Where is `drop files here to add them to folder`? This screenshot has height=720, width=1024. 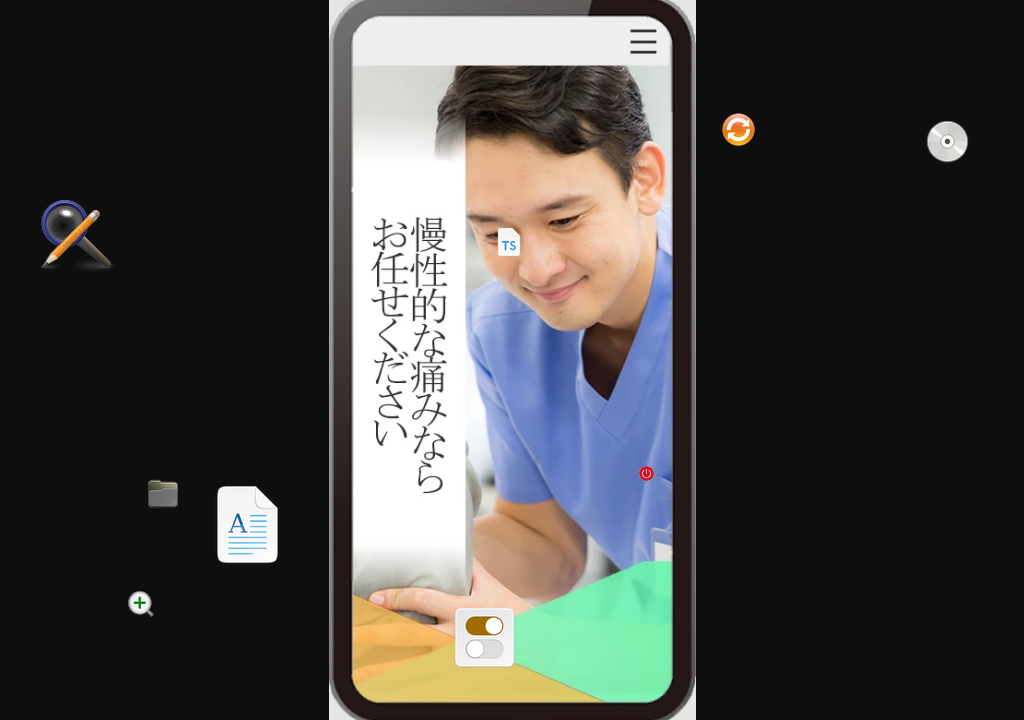 drop files here to add them to folder is located at coordinates (163, 493).